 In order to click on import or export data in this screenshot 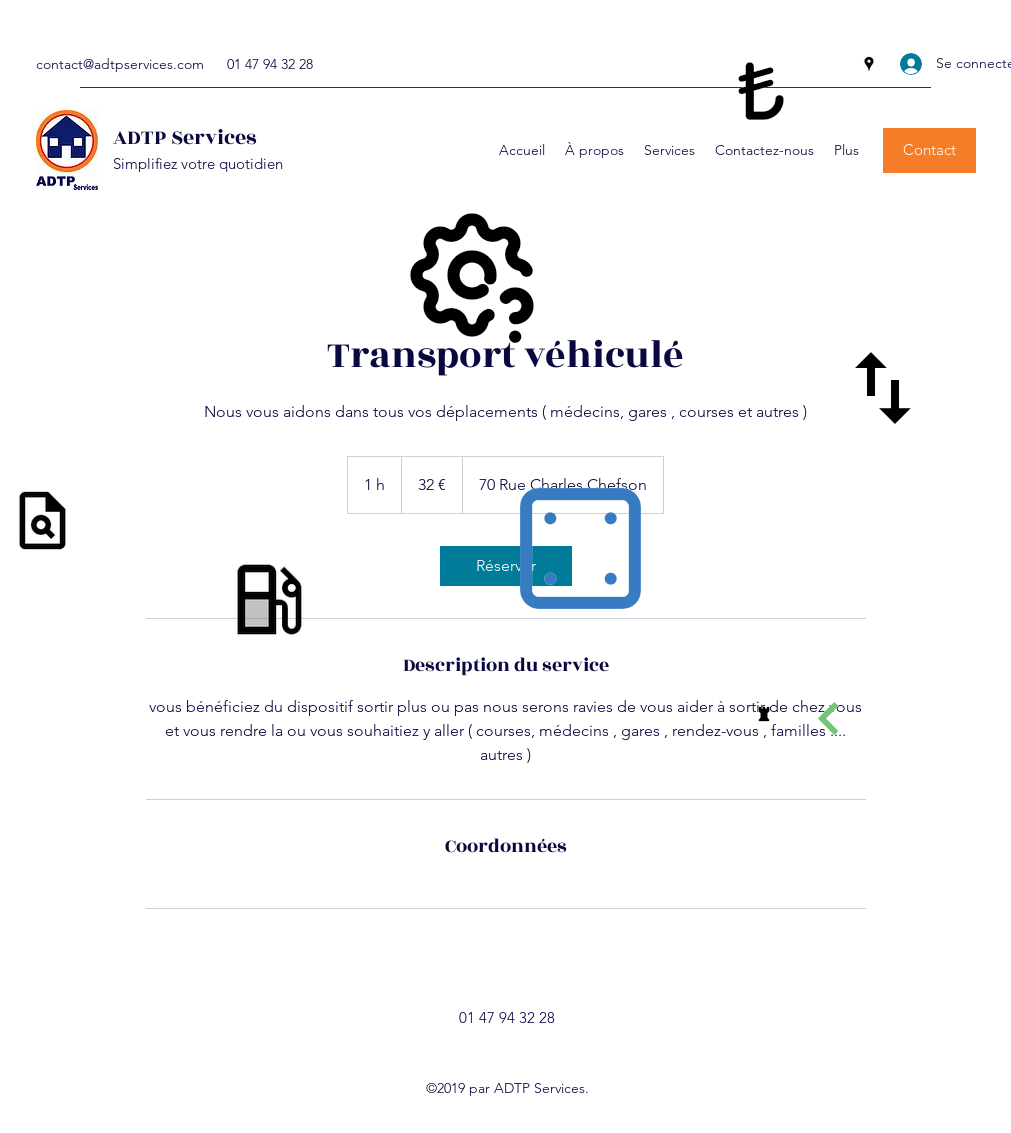, I will do `click(883, 388)`.